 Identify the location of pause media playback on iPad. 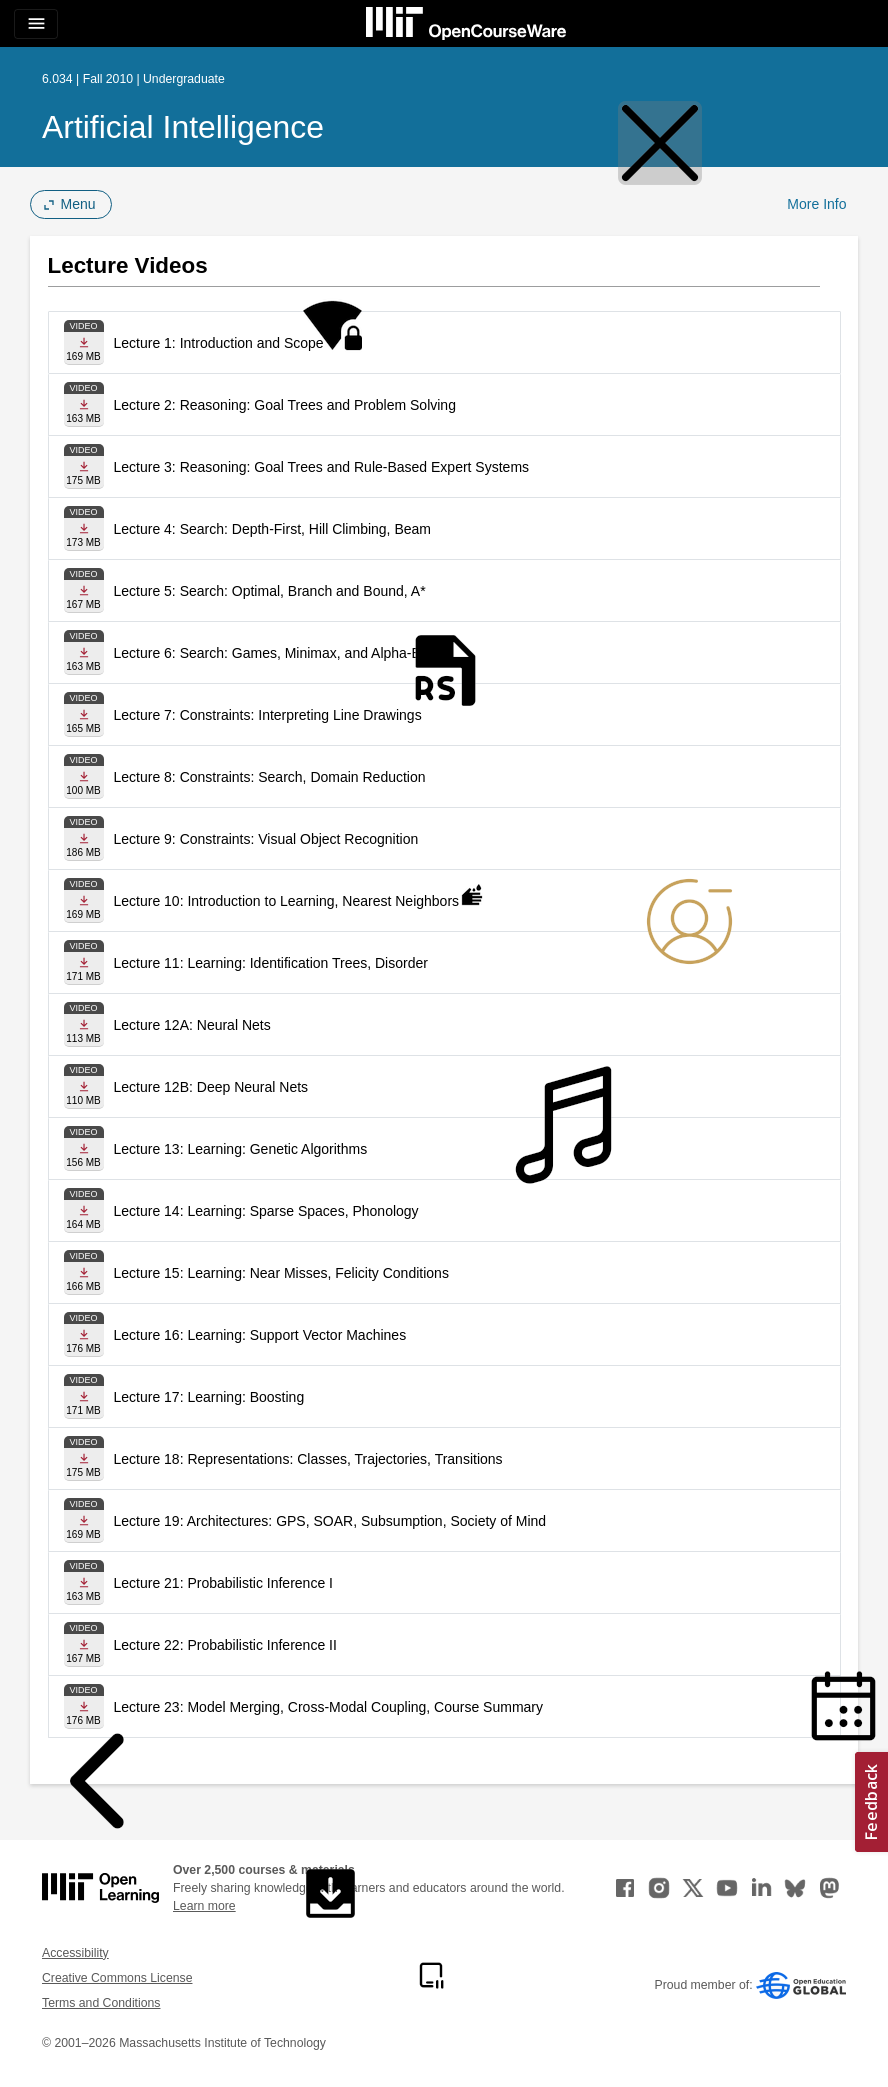
(431, 1975).